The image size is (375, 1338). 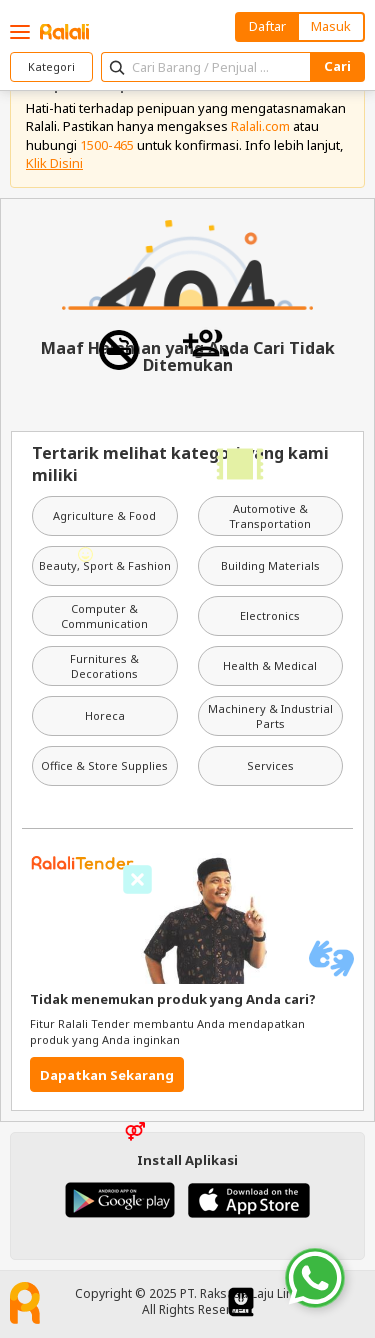 I want to click on view rug or carpet products, so click(x=240, y=464).